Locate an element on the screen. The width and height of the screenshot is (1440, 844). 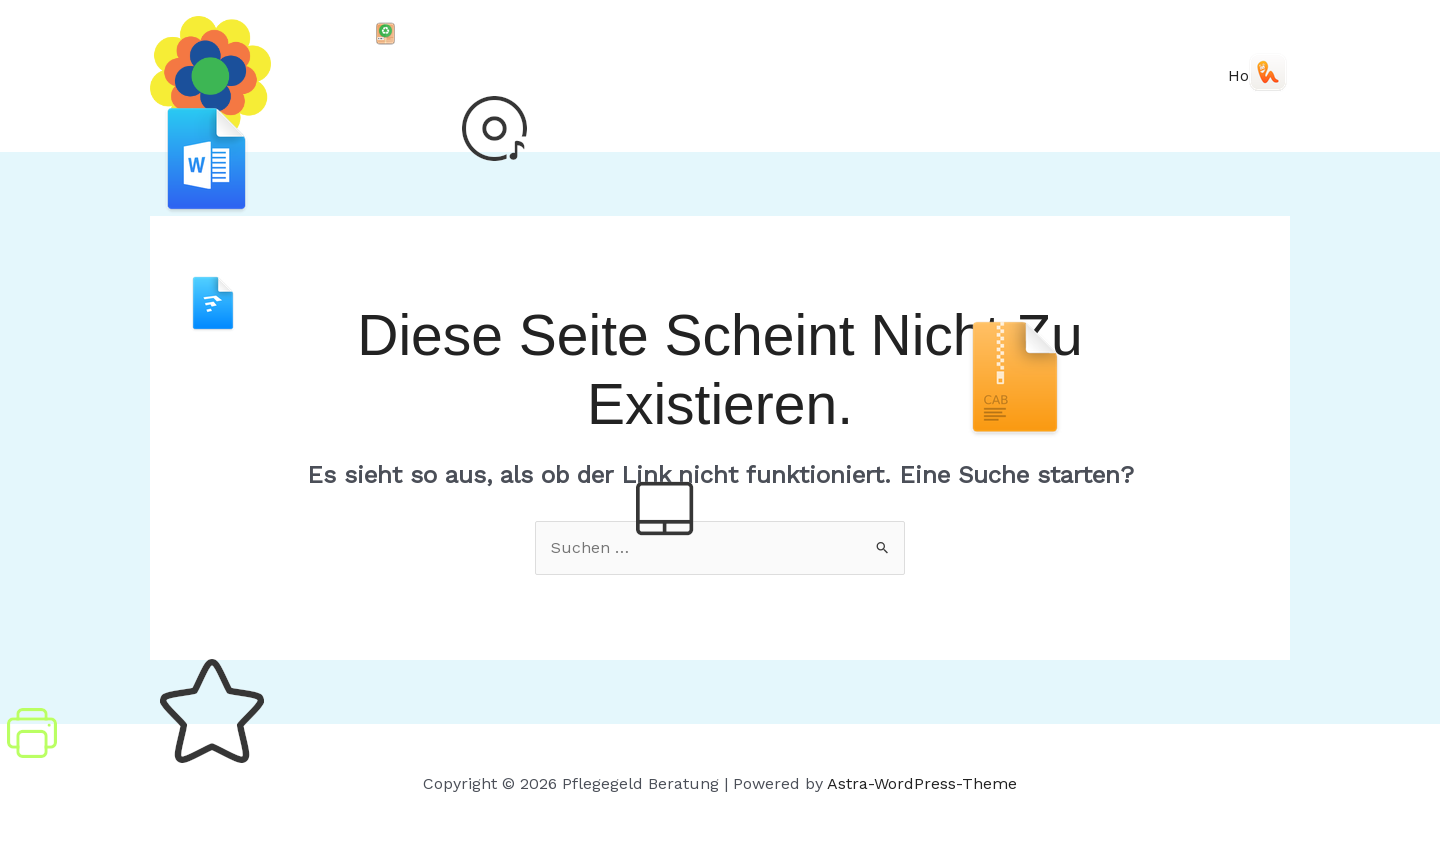
system is cleaning up unused packages is located at coordinates (385, 33).